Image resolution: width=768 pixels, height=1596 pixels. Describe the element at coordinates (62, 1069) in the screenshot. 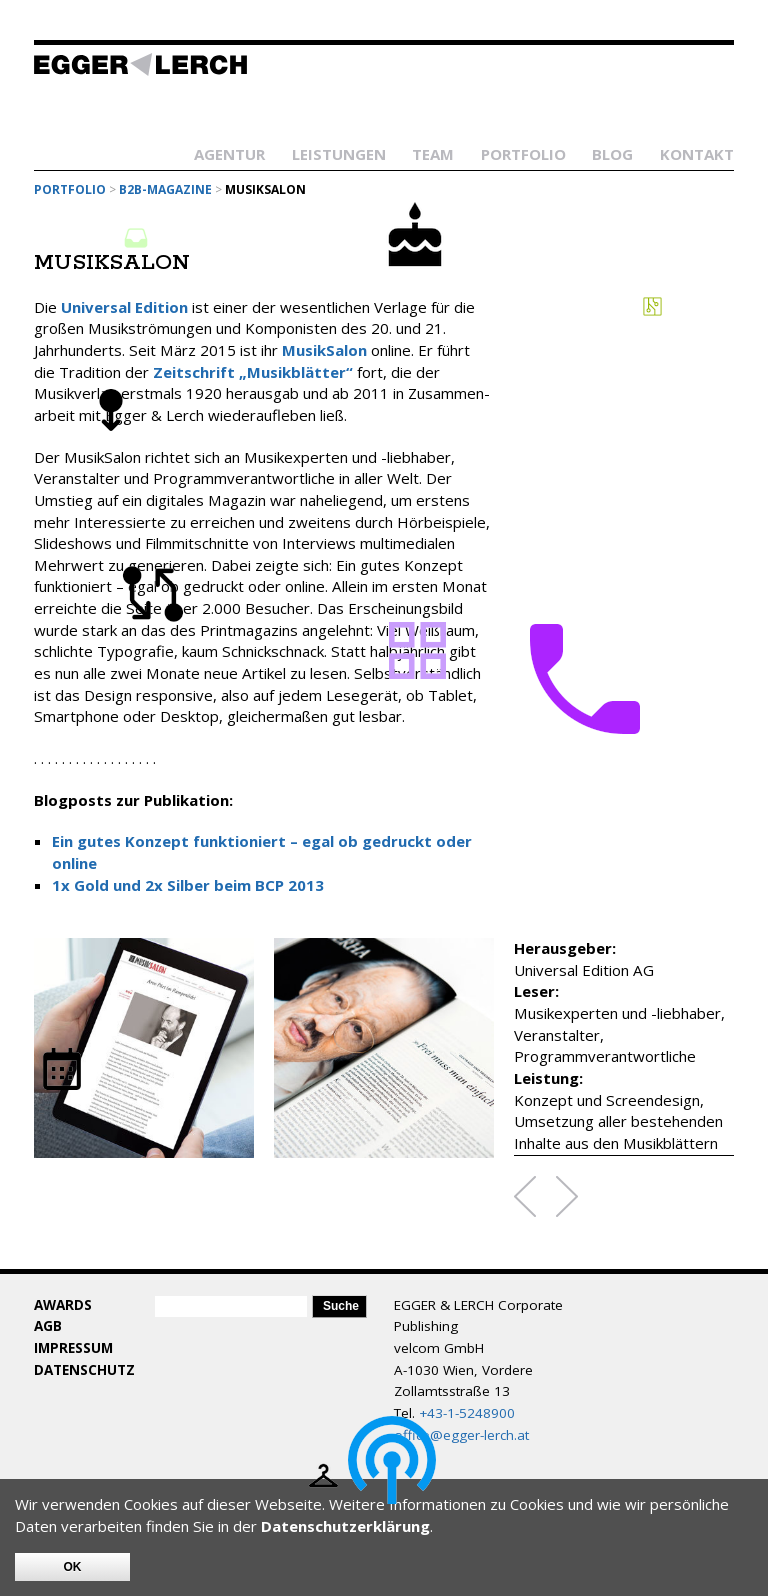

I see `view calendar or schedule` at that location.